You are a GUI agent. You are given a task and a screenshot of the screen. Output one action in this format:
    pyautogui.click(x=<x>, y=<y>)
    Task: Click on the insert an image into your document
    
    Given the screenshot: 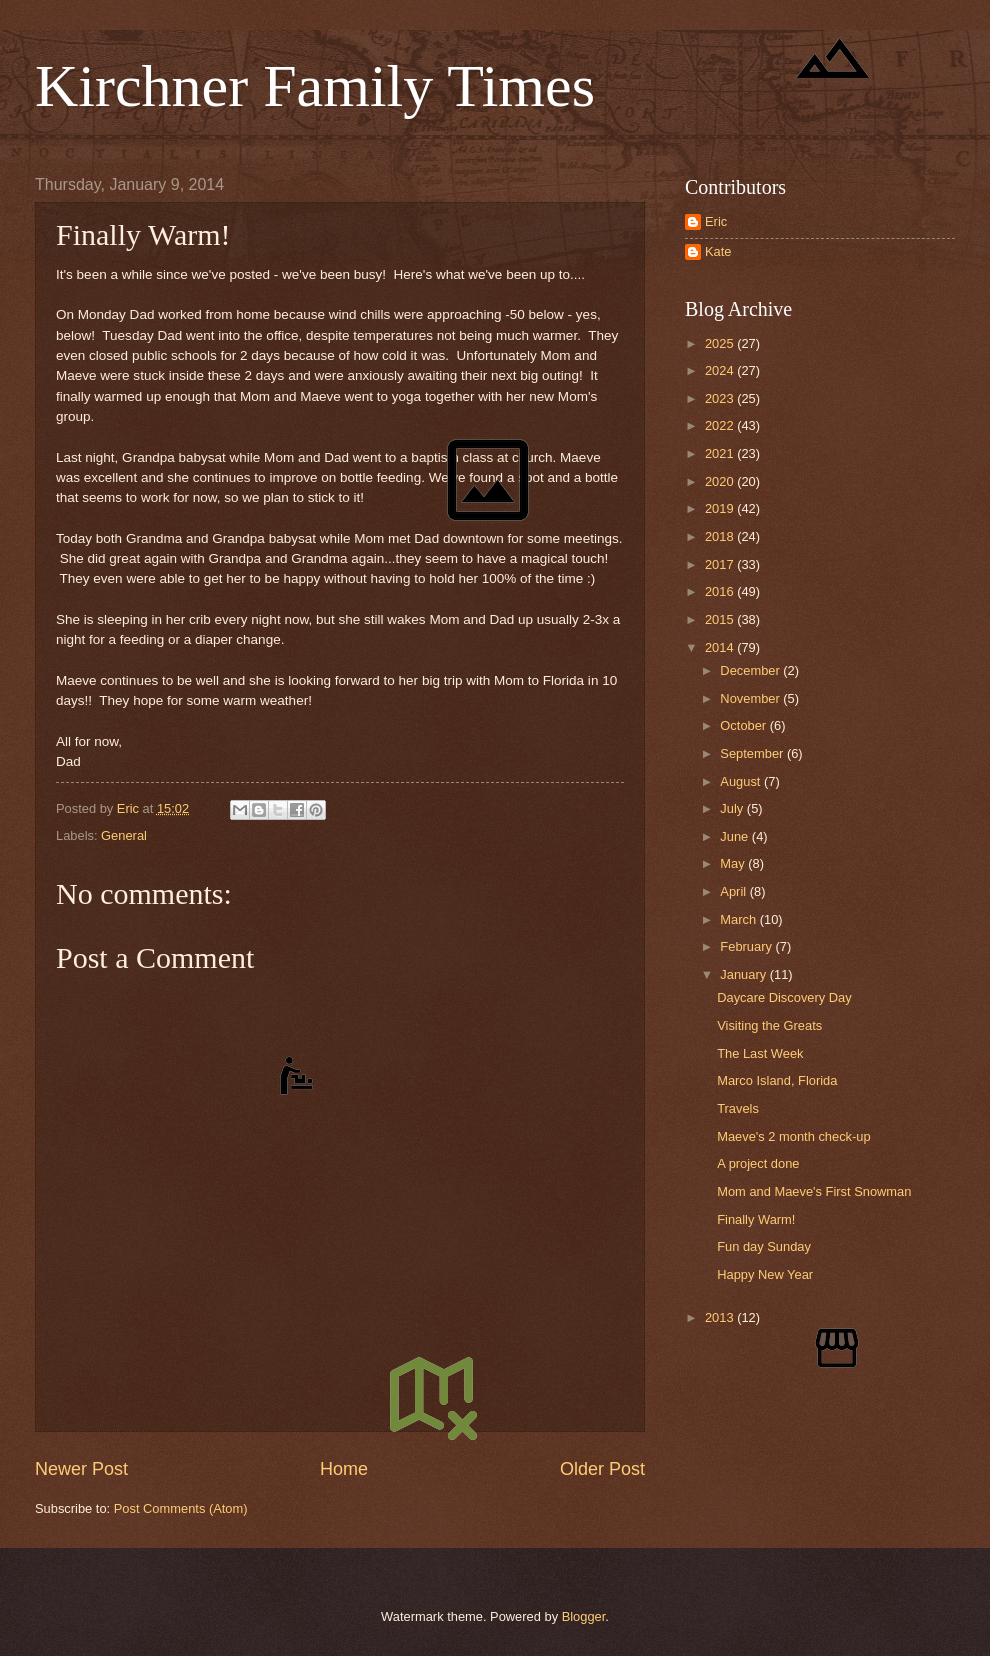 What is the action you would take?
    pyautogui.click(x=488, y=480)
    